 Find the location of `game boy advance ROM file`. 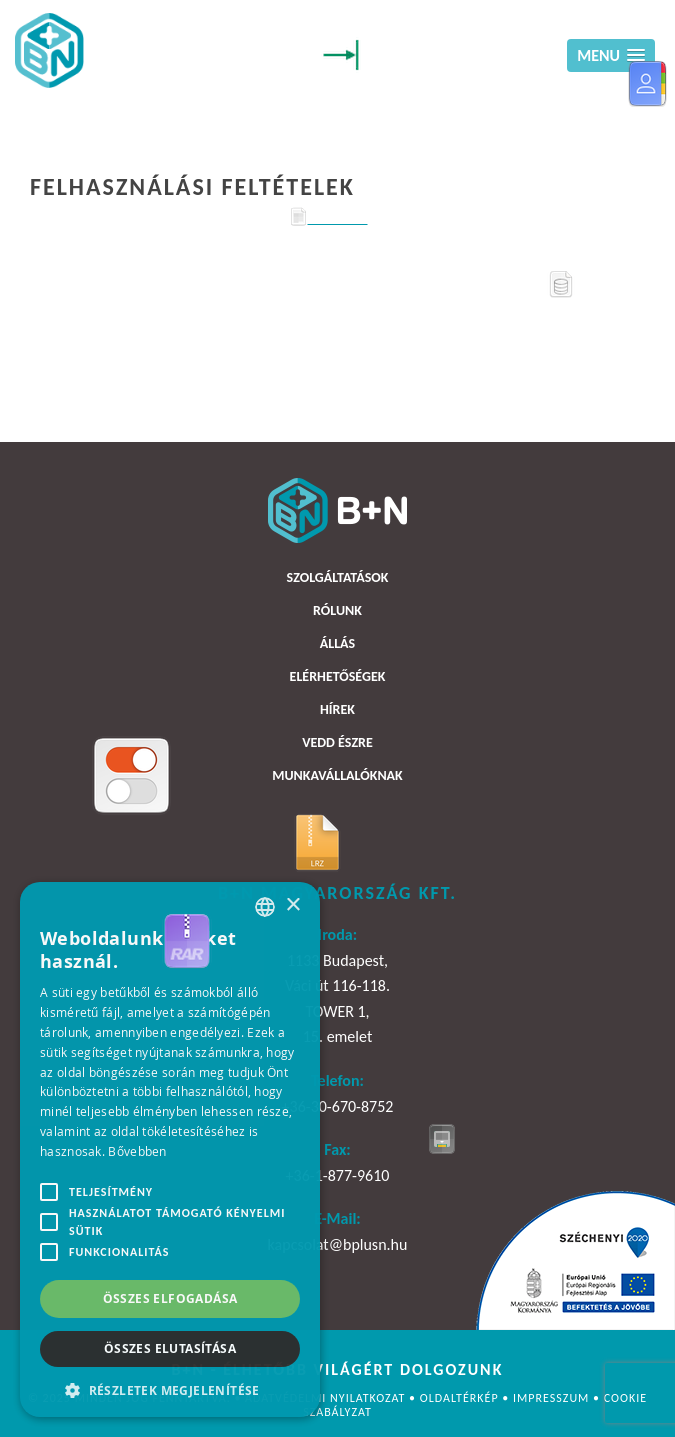

game boy advance ROM file is located at coordinates (442, 1139).